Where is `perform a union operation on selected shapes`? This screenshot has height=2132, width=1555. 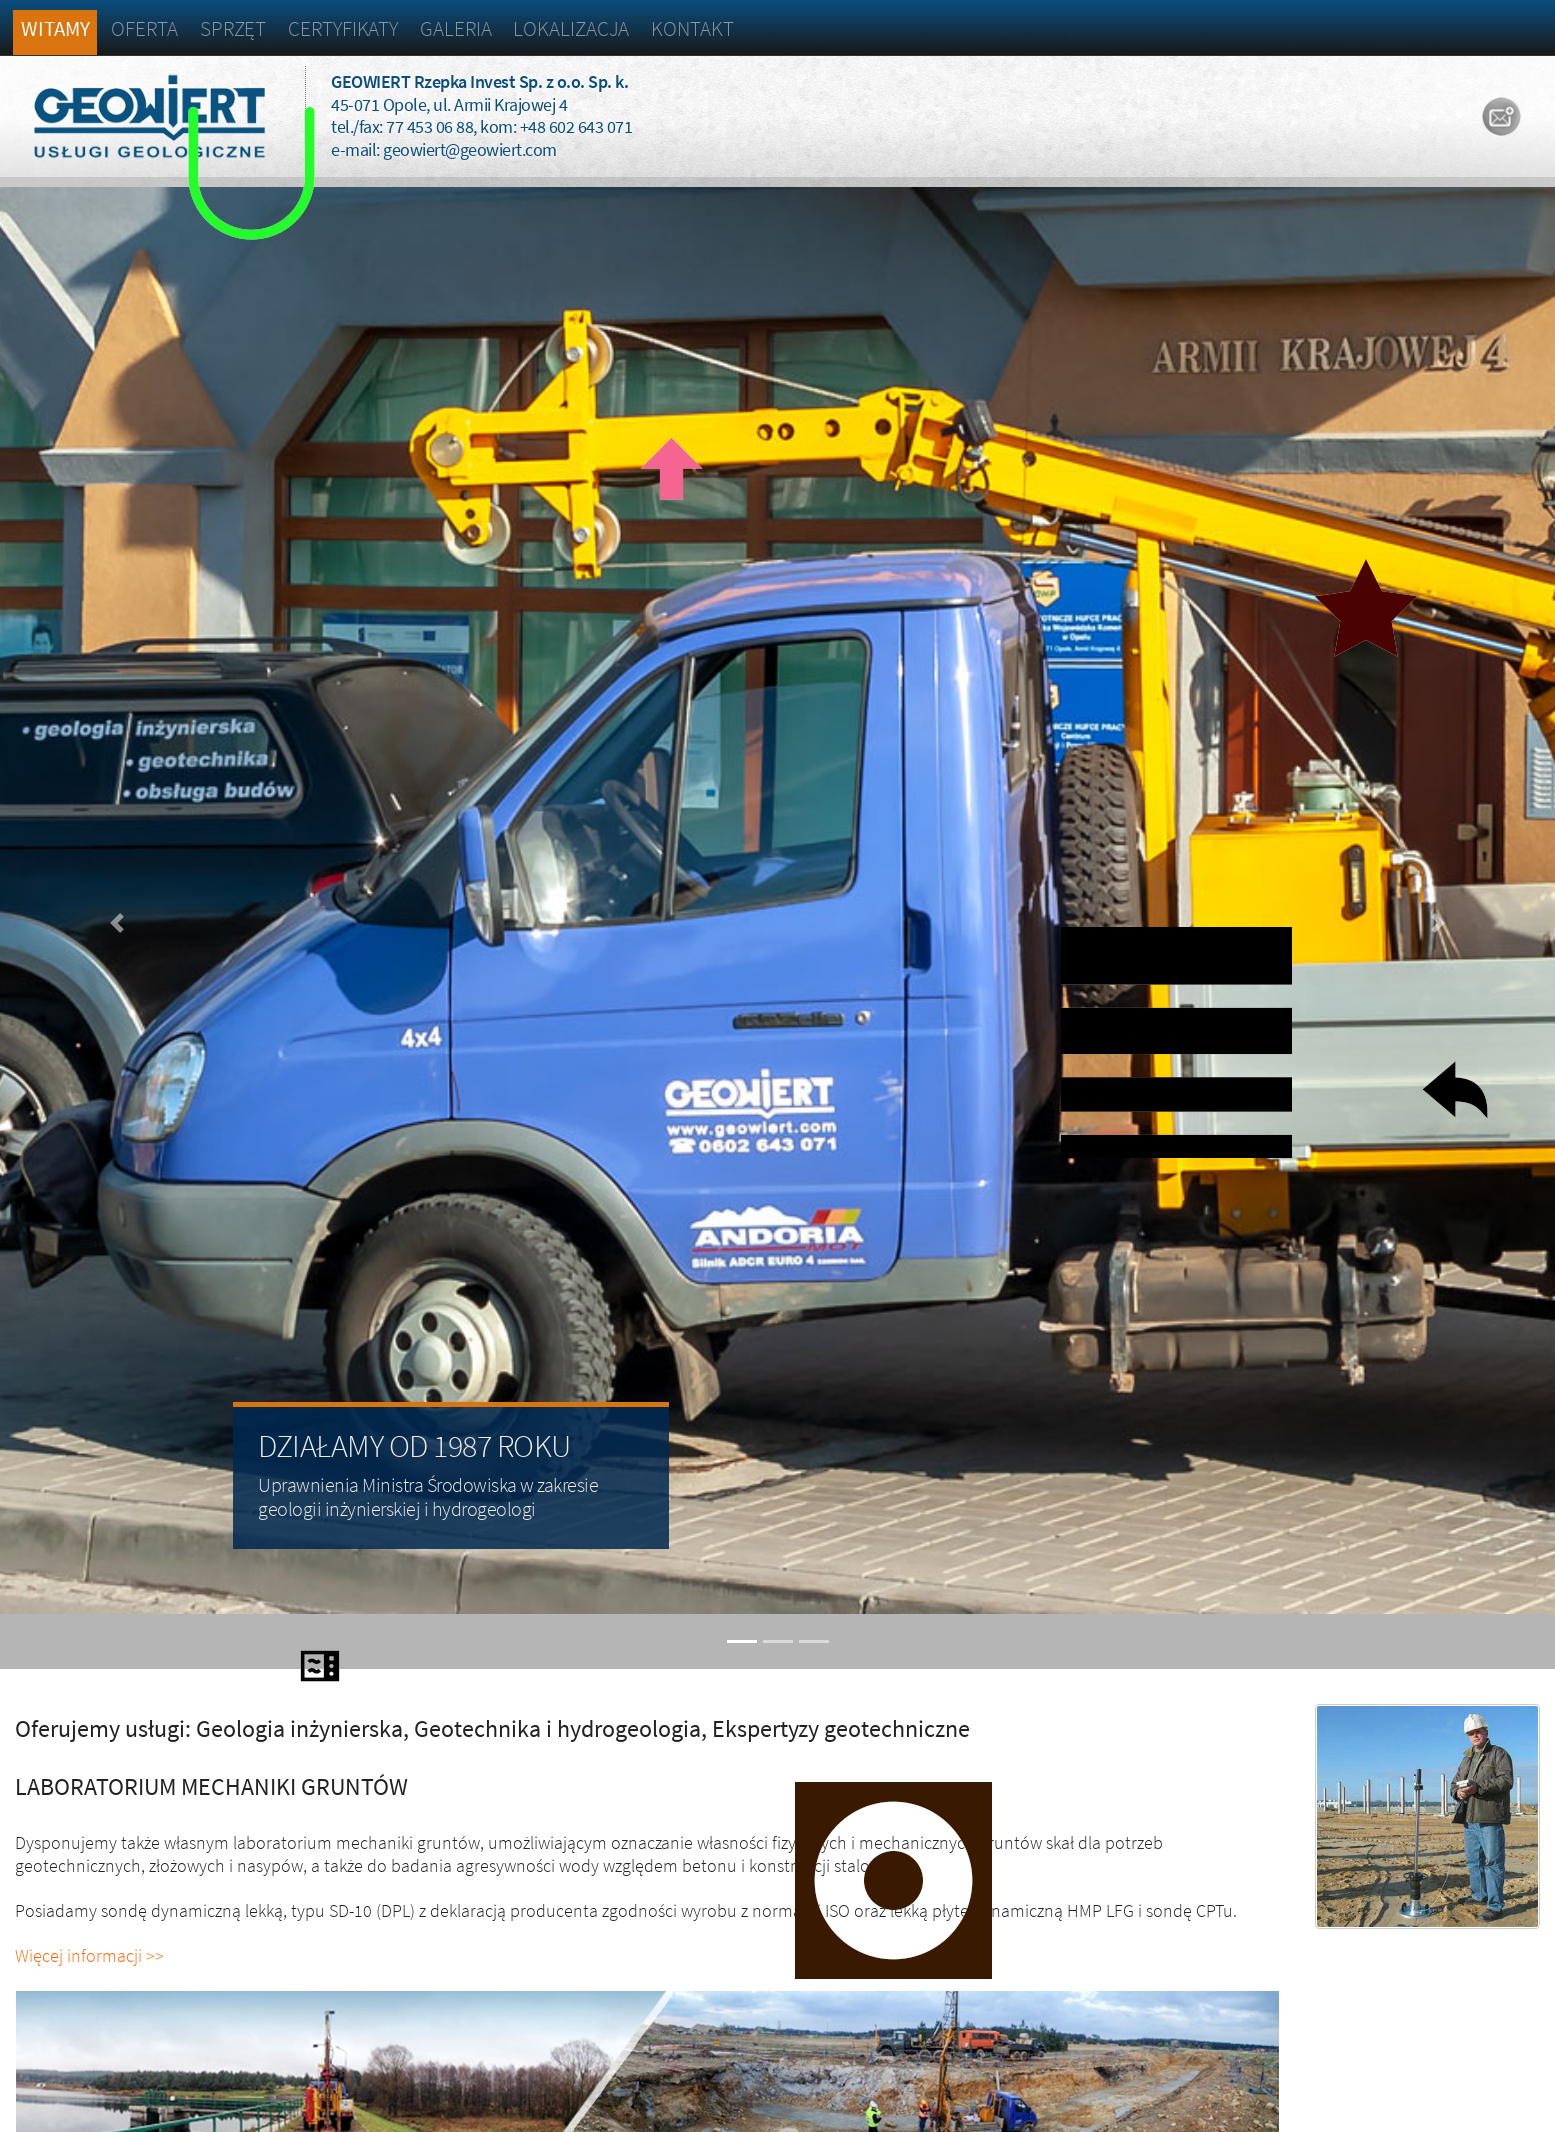 perform a union operation on selected shapes is located at coordinates (251, 163).